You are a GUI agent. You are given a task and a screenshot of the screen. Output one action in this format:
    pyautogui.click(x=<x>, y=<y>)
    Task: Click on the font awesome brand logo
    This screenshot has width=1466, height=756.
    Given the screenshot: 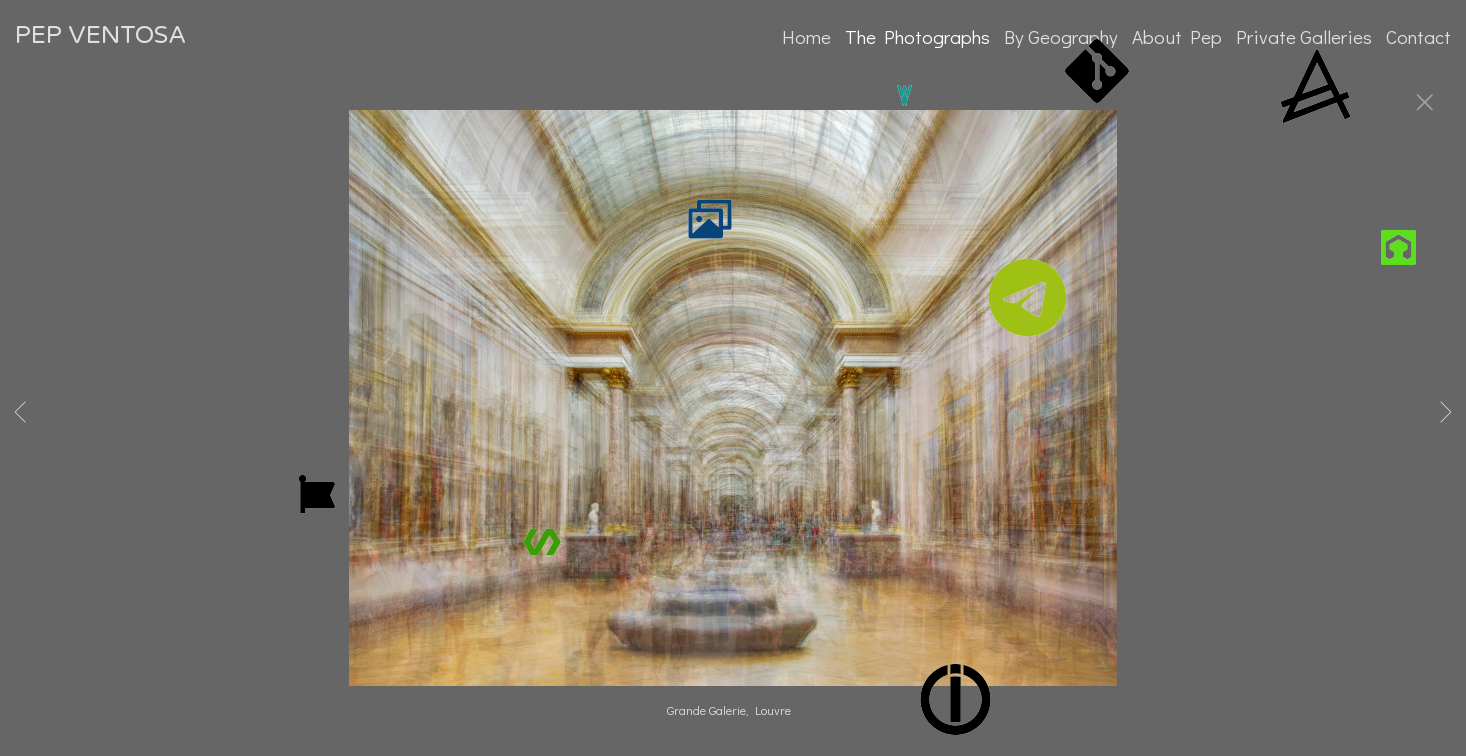 What is the action you would take?
    pyautogui.click(x=317, y=494)
    